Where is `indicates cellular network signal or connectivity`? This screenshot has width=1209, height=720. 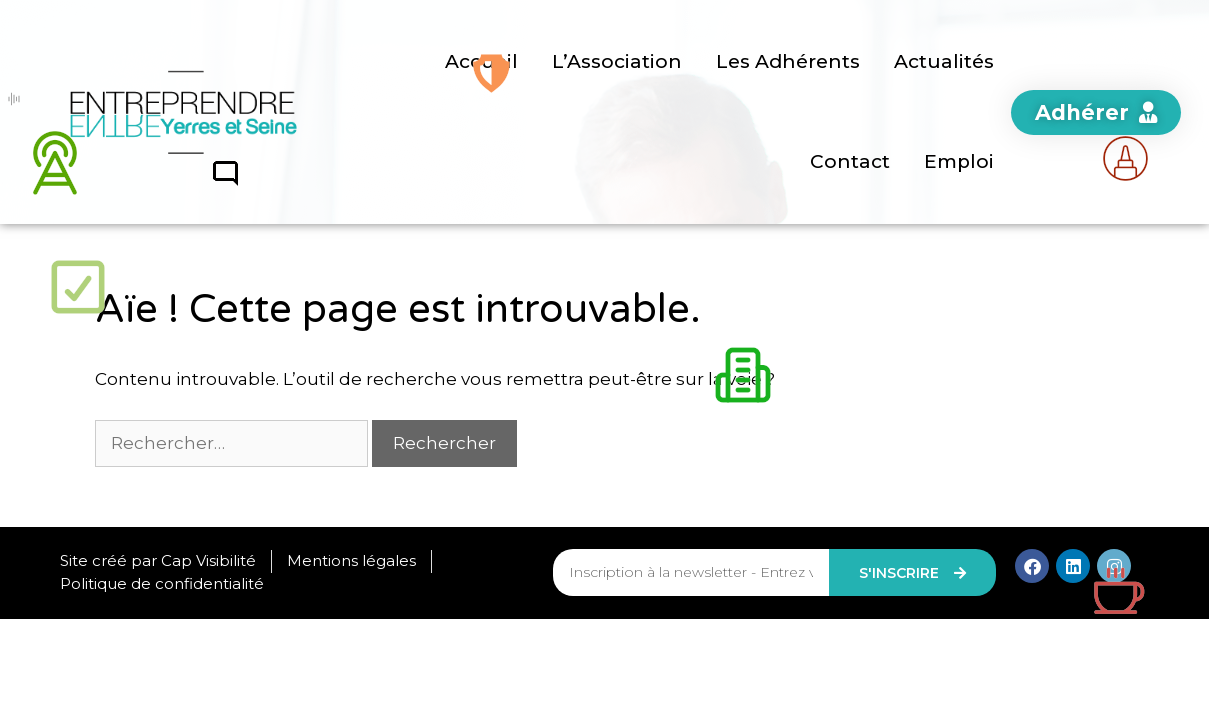
indicates cellular network signal or connectivity is located at coordinates (55, 164).